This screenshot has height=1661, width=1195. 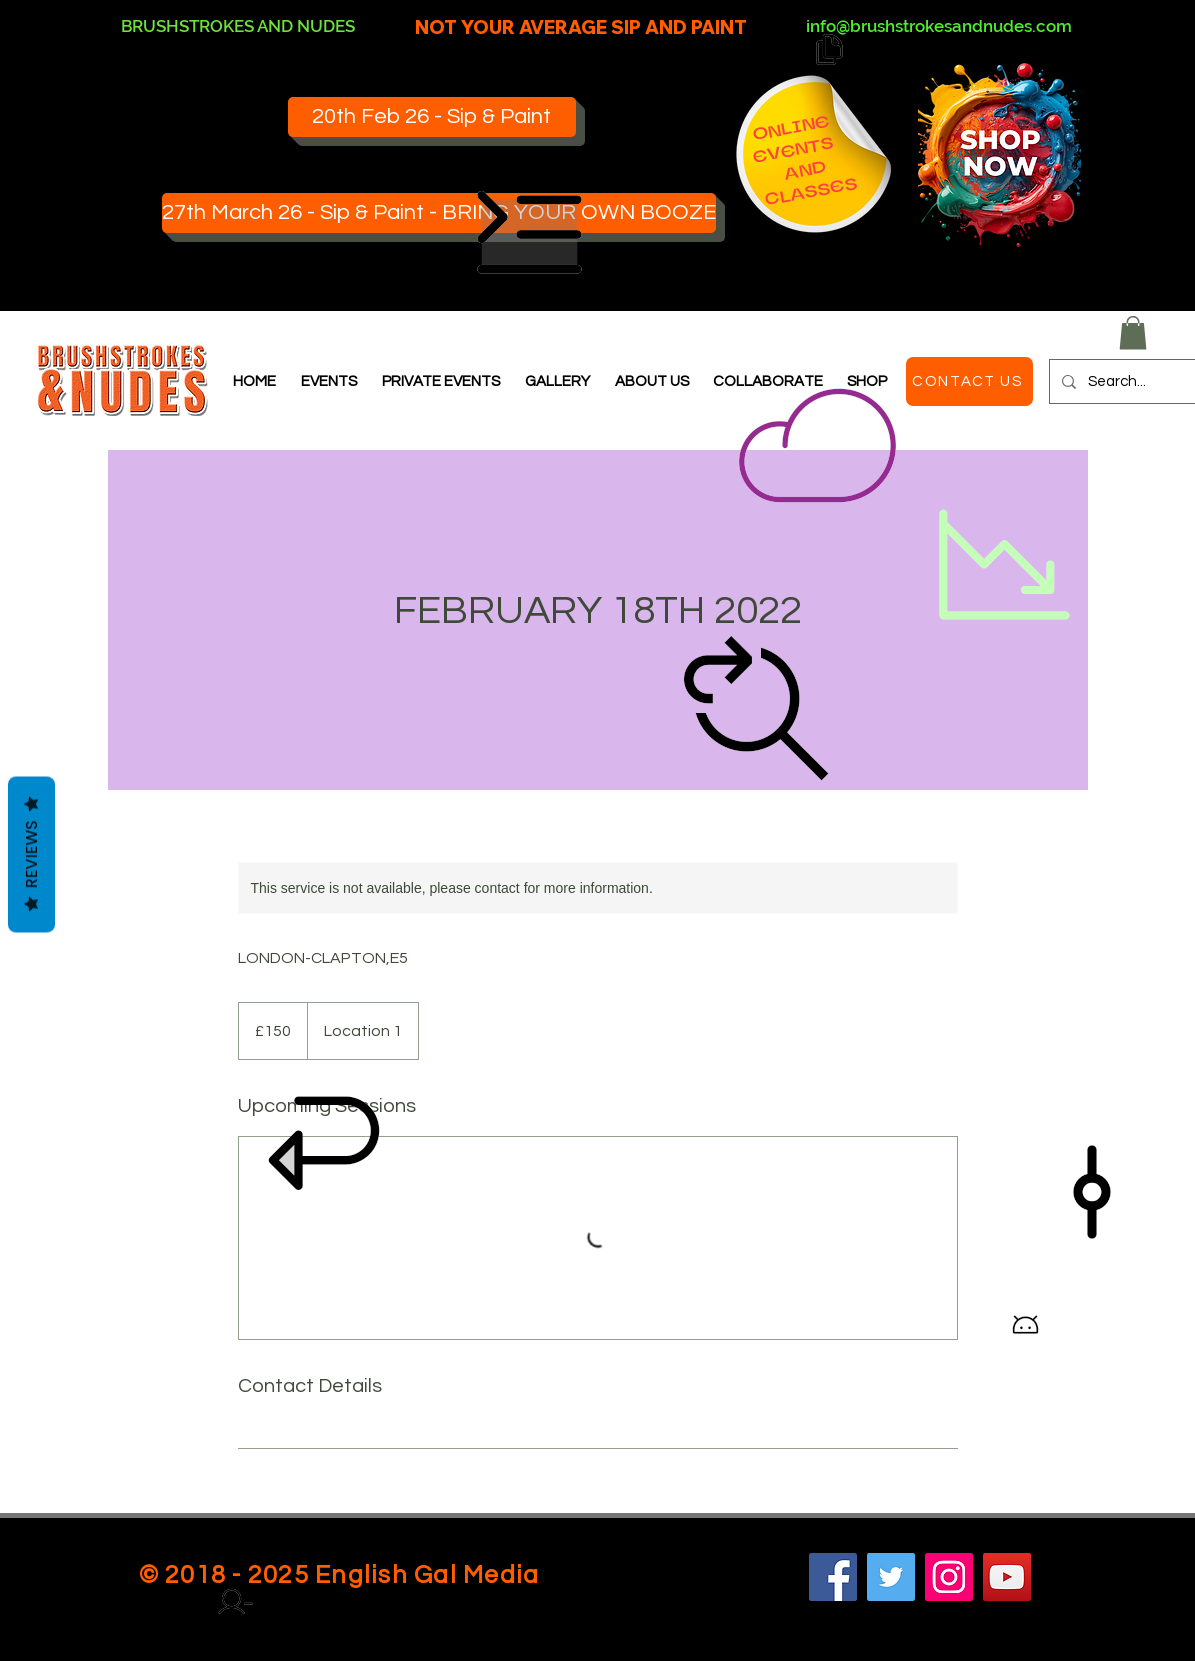 What do you see at coordinates (1004, 564) in the screenshot?
I see `view declining metrics or trends` at bounding box center [1004, 564].